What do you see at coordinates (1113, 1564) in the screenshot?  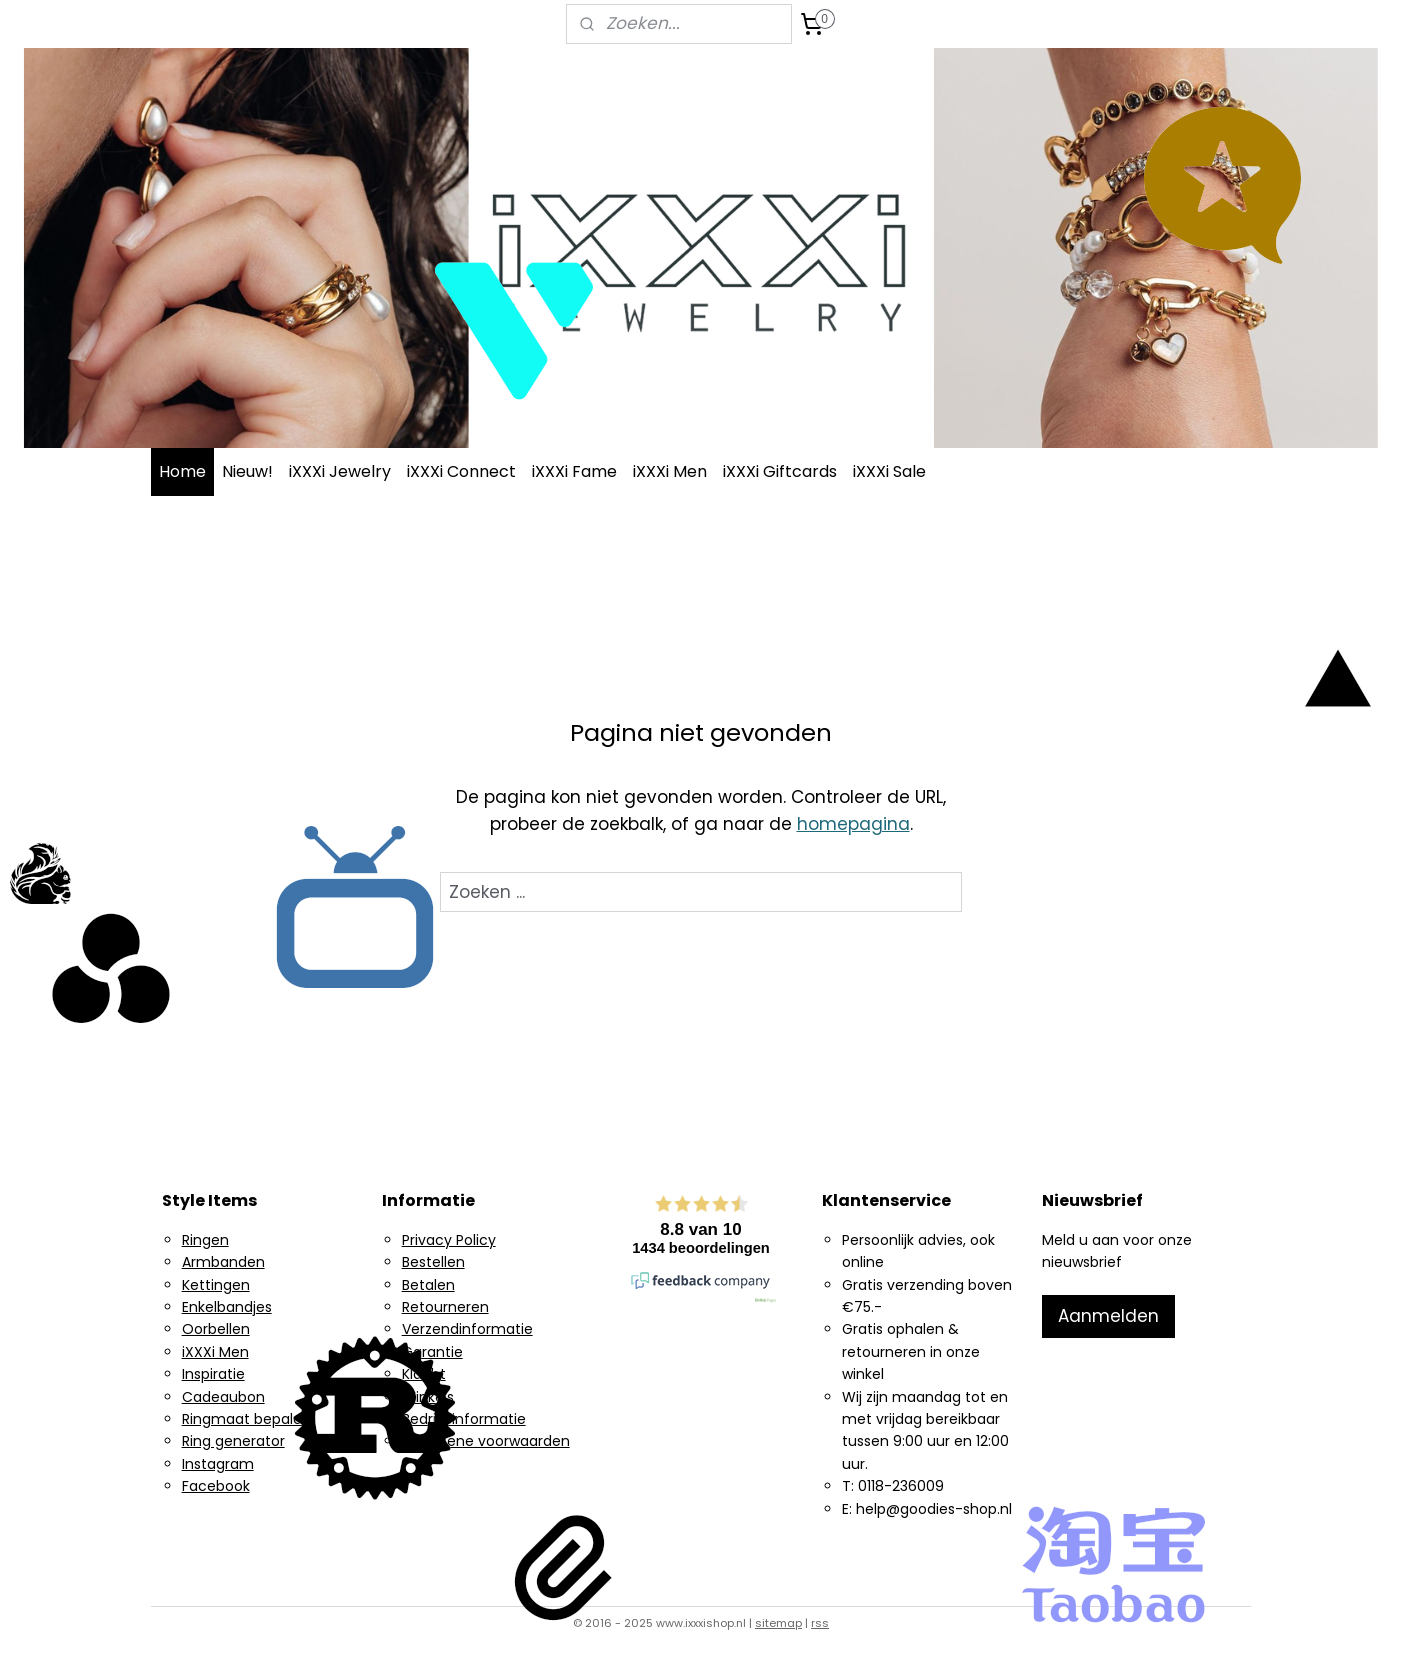 I see `open the Taobao shopping app` at bounding box center [1113, 1564].